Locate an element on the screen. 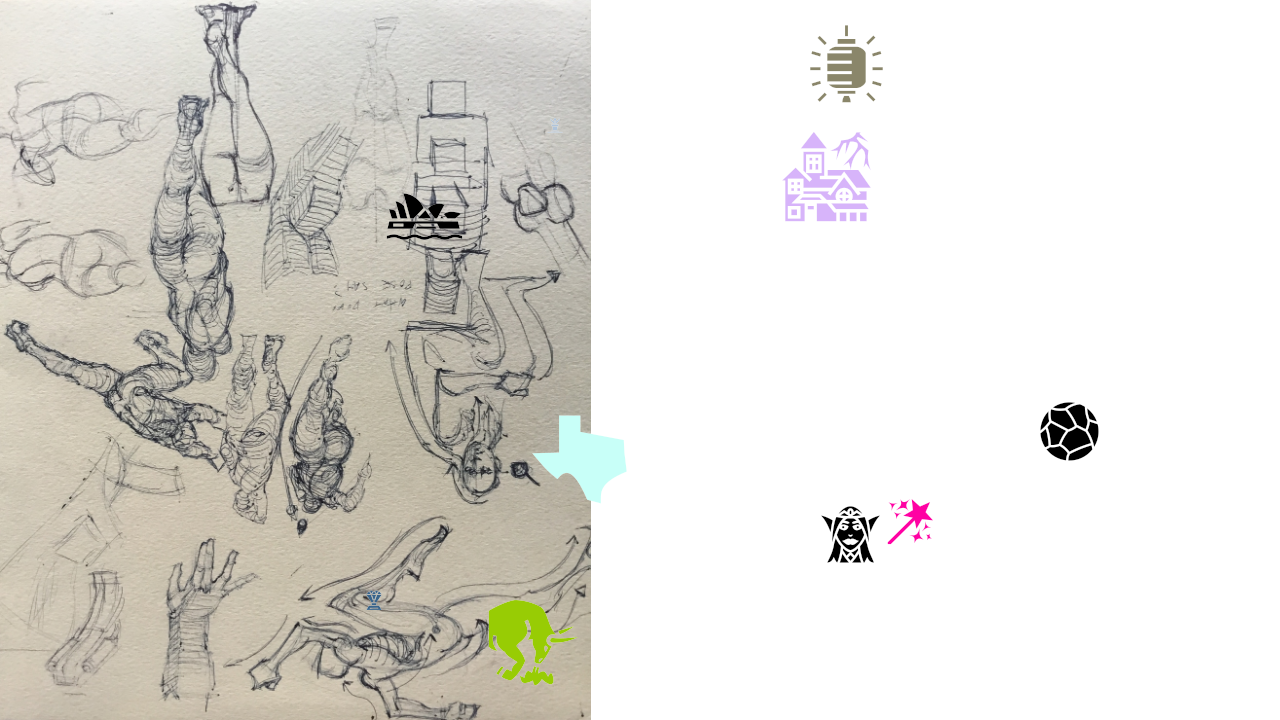  apply magic effects or filters is located at coordinates (910, 521).